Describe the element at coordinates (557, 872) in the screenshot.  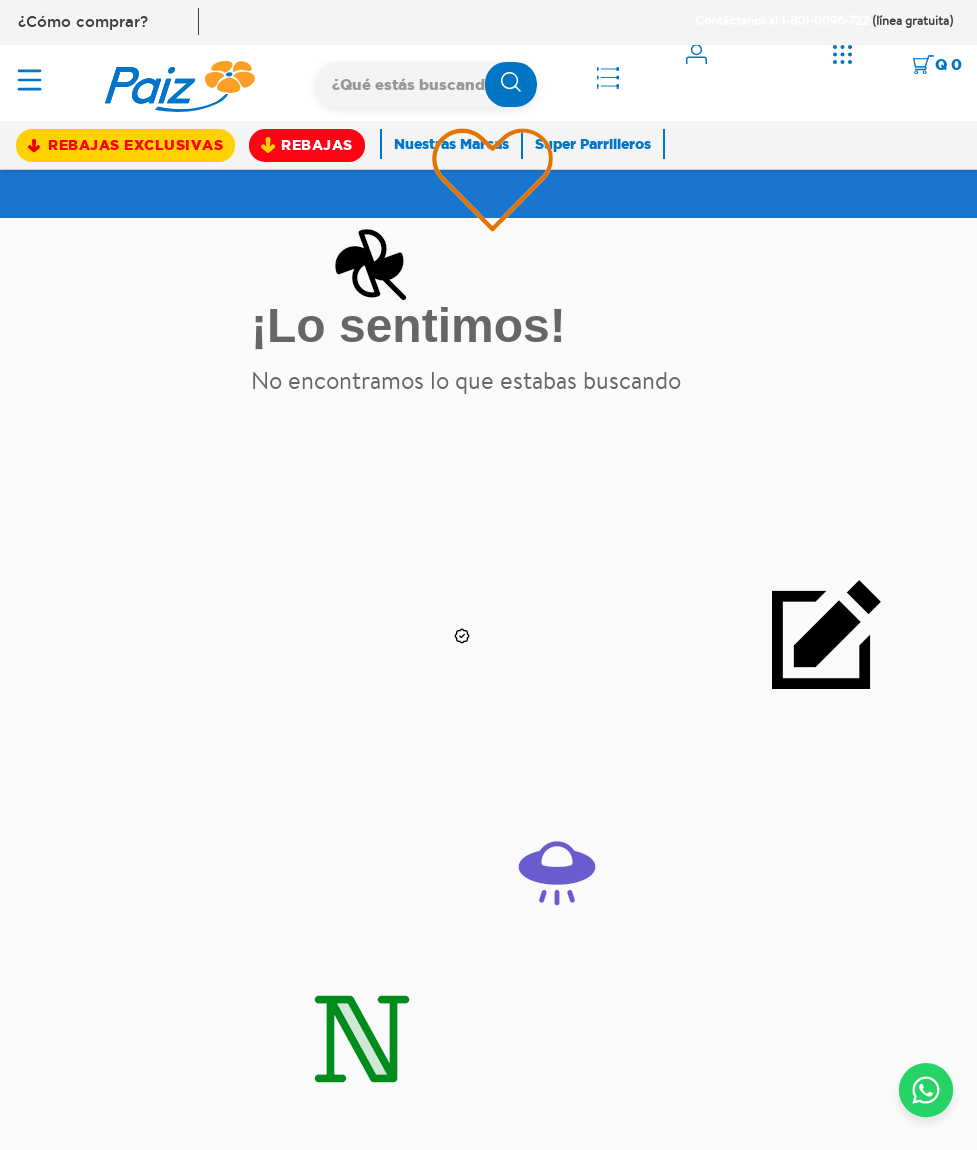
I see `access sci-fi or space-themed content` at that location.